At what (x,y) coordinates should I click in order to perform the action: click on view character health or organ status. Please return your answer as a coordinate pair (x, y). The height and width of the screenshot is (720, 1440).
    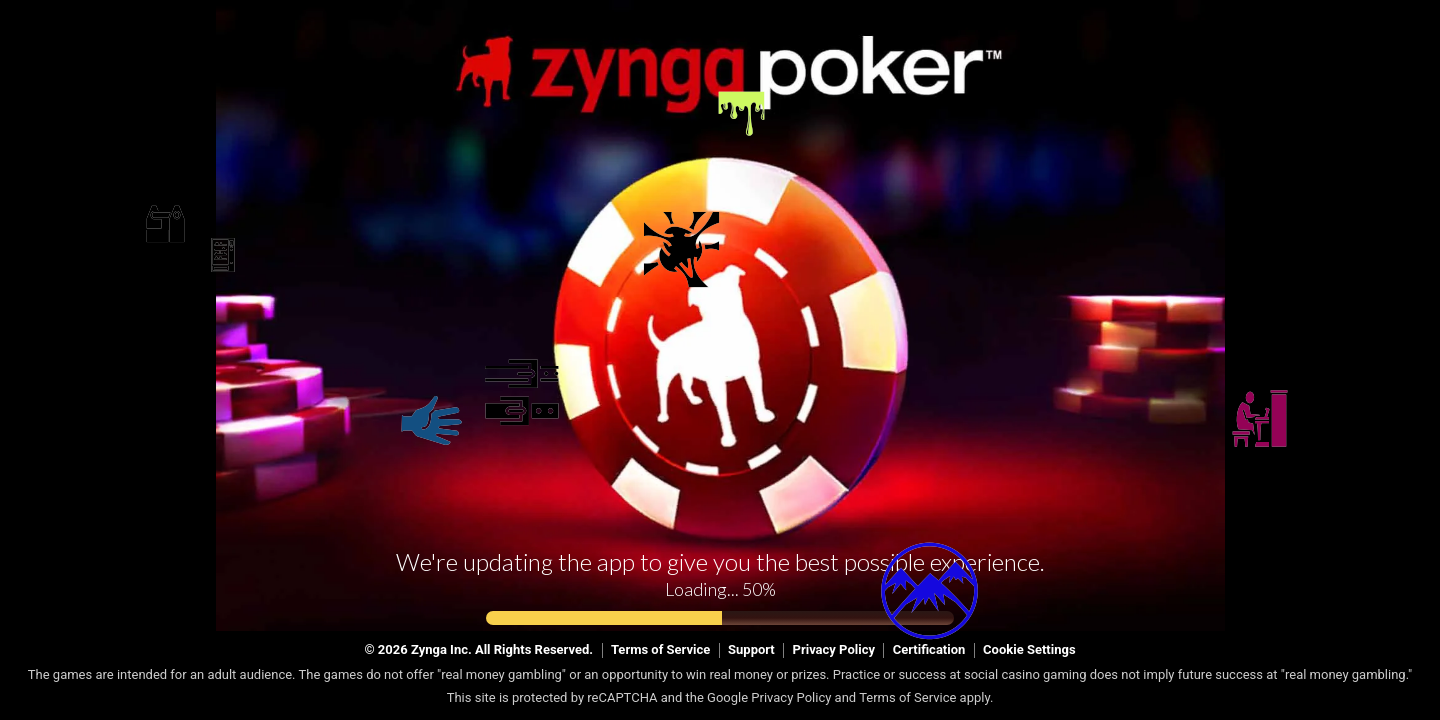
    Looking at the image, I should click on (681, 249).